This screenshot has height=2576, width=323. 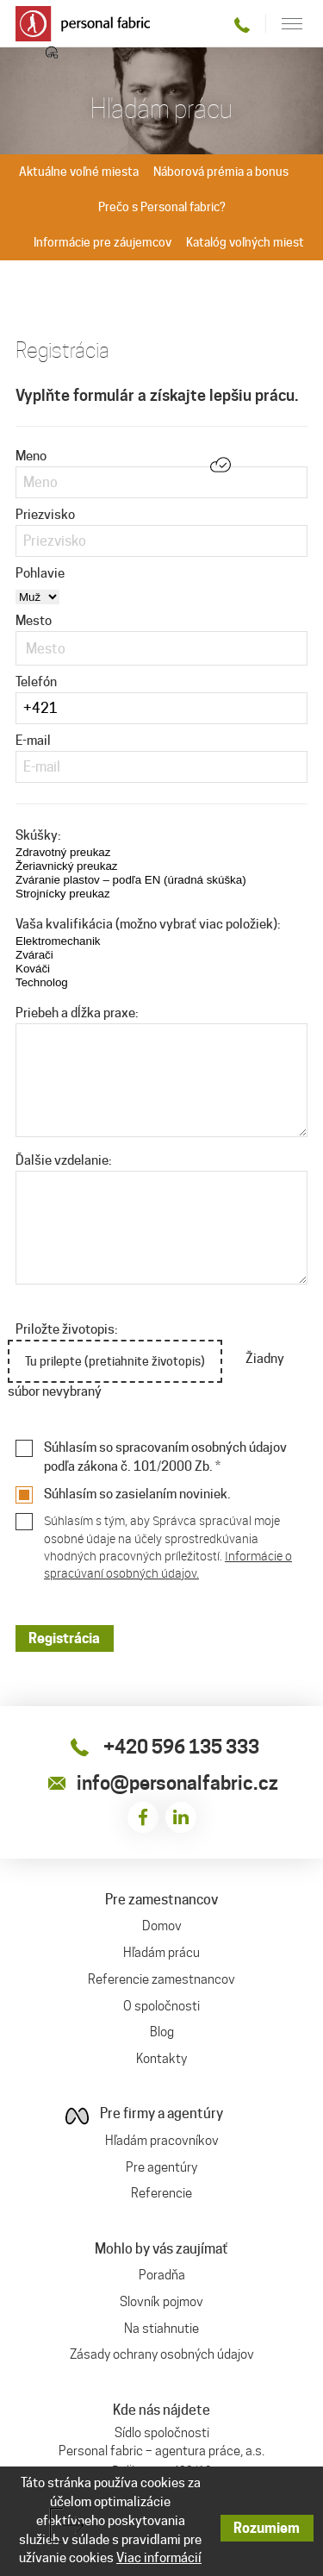 What do you see at coordinates (52, 53) in the screenshot?
I see `access football or sports content` at bounding box center [52, 53].